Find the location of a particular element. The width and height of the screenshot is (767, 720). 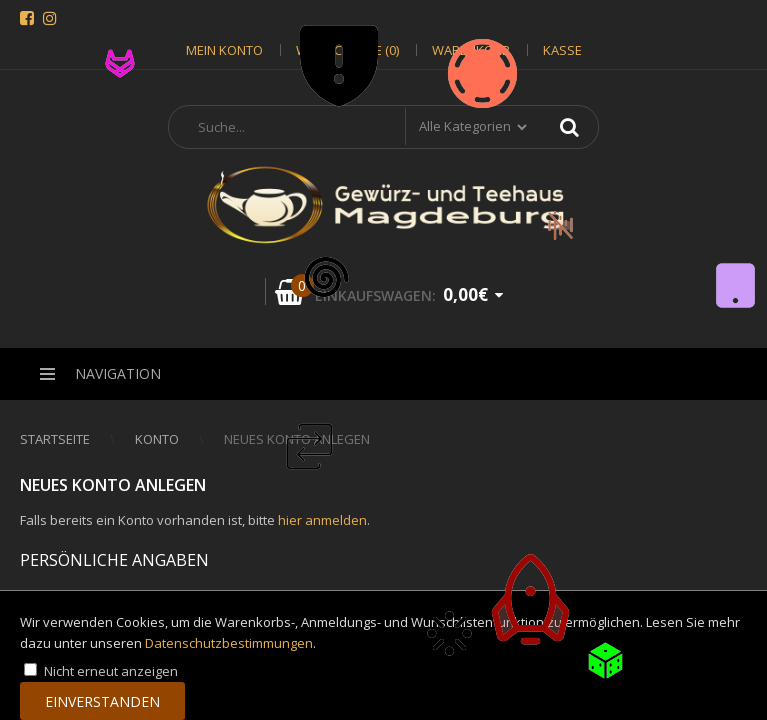

open GitLab repository is located at coordinates (120, 63).